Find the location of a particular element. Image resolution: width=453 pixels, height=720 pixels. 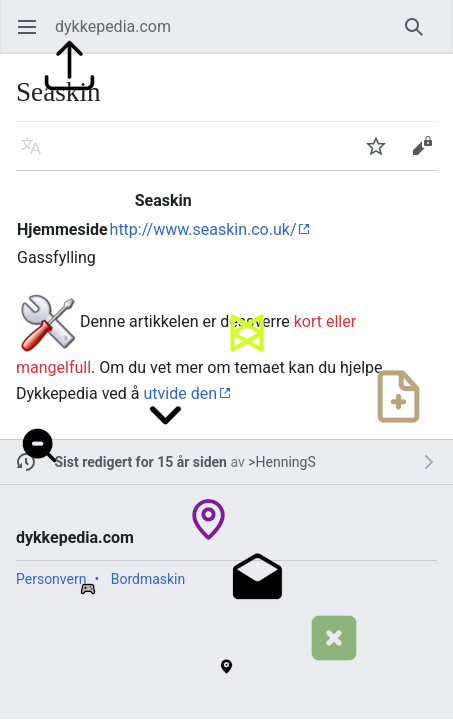

view pinned location on map is located at coordinates (226, 666).